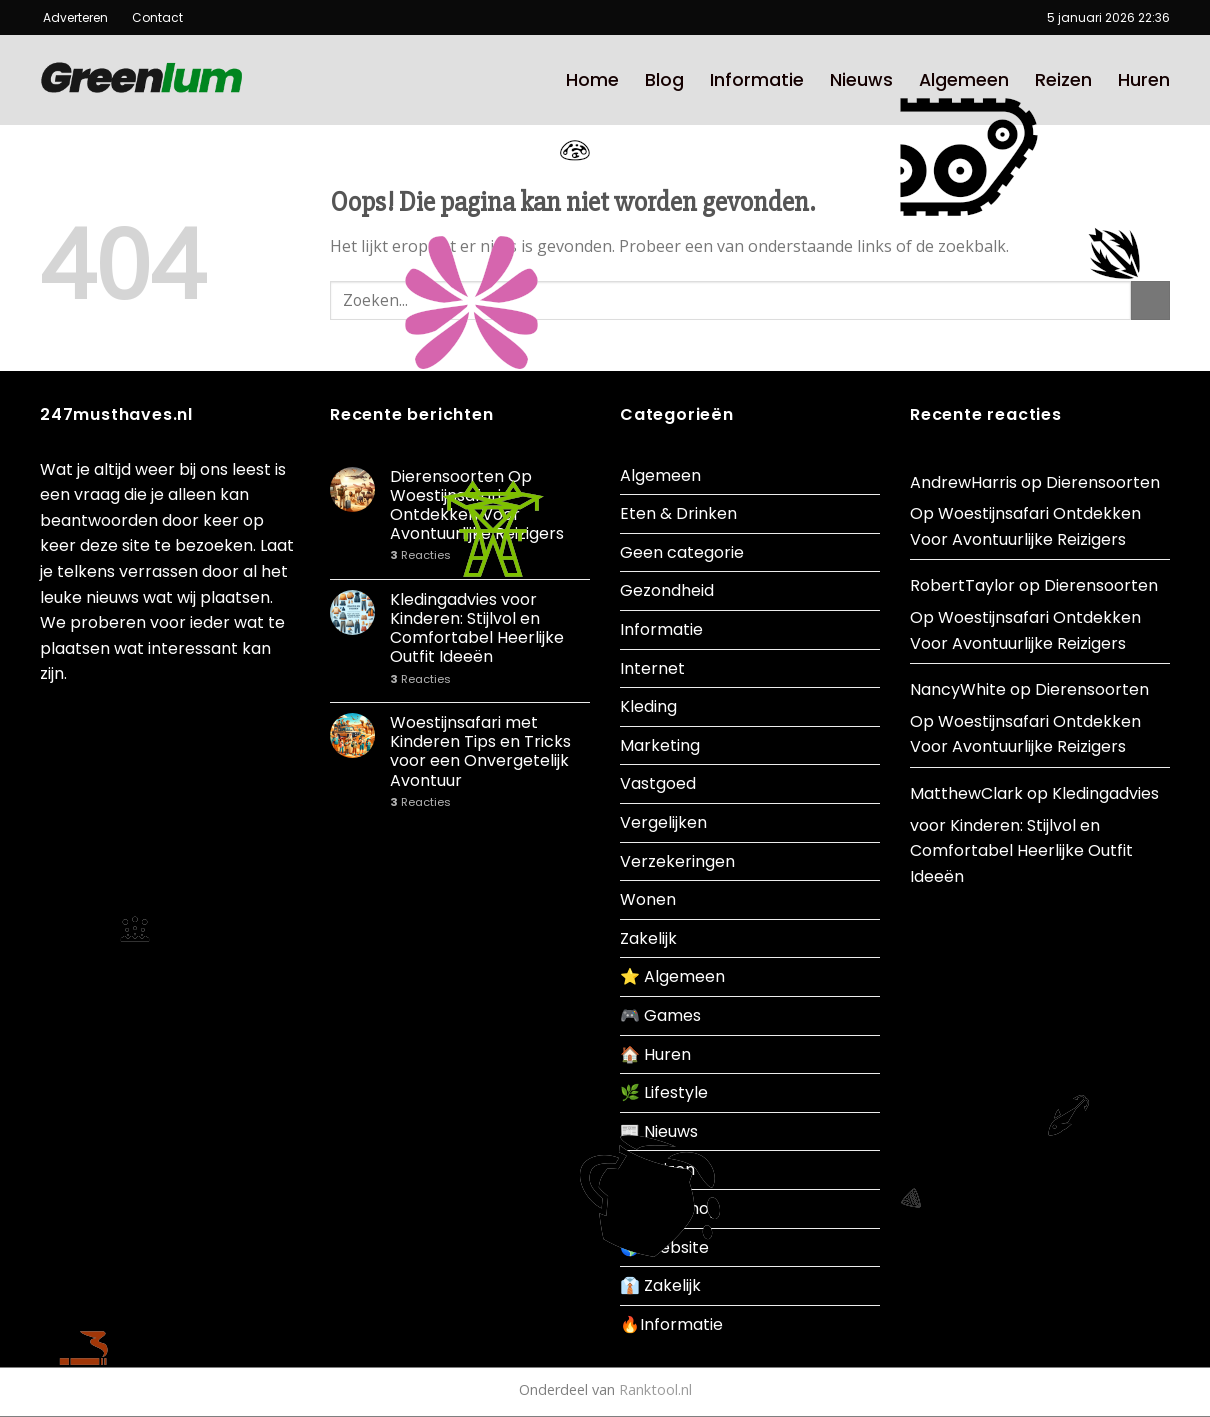 The width and height of the screenshot is (1210, 1417). Describe the element at coordinates (650, 1196) in the screenshot. I see `indicates watering or irrigation action` at that location.